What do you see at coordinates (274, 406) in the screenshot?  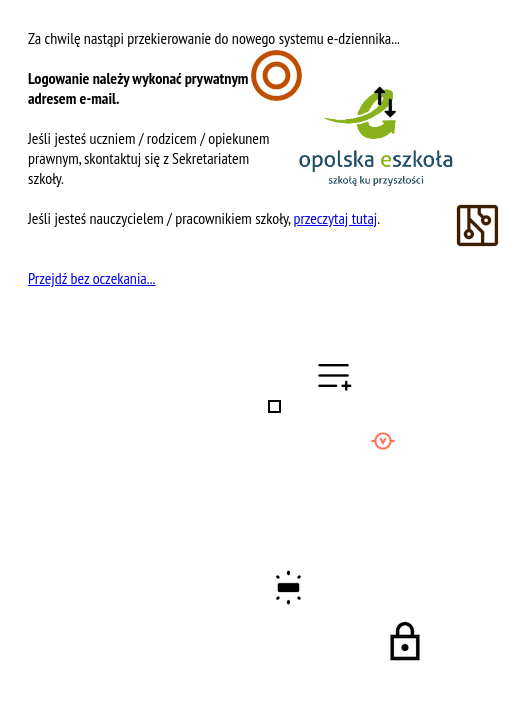 I see `unselected checkbox in a form or list` at bounding box center [274, 406].